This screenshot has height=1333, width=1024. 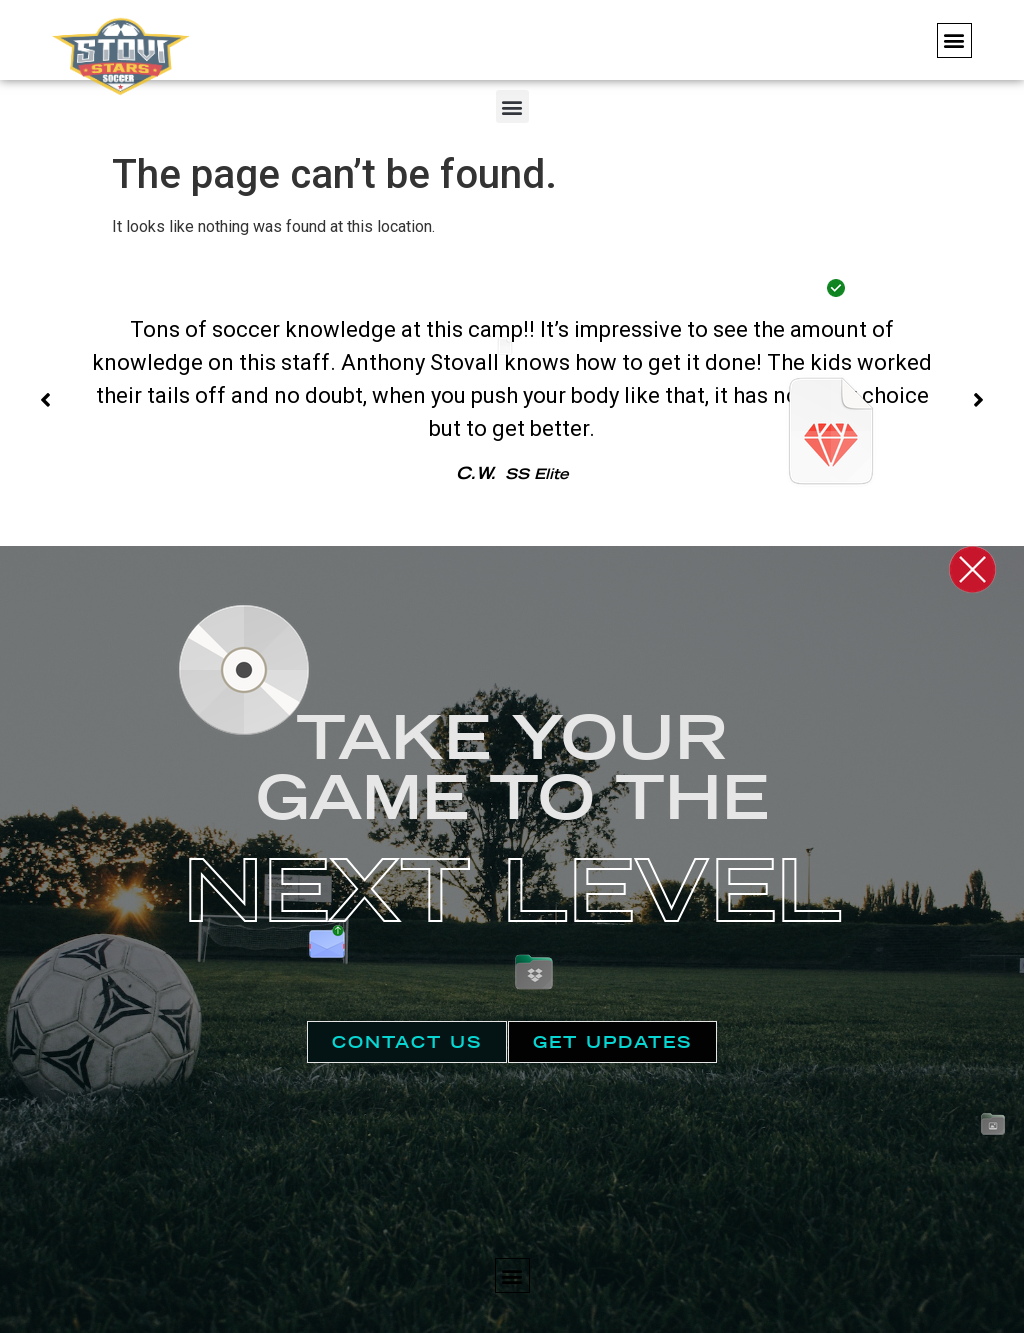 I want to click on open your Dropbox synced folder, so click(x=534, y=972).